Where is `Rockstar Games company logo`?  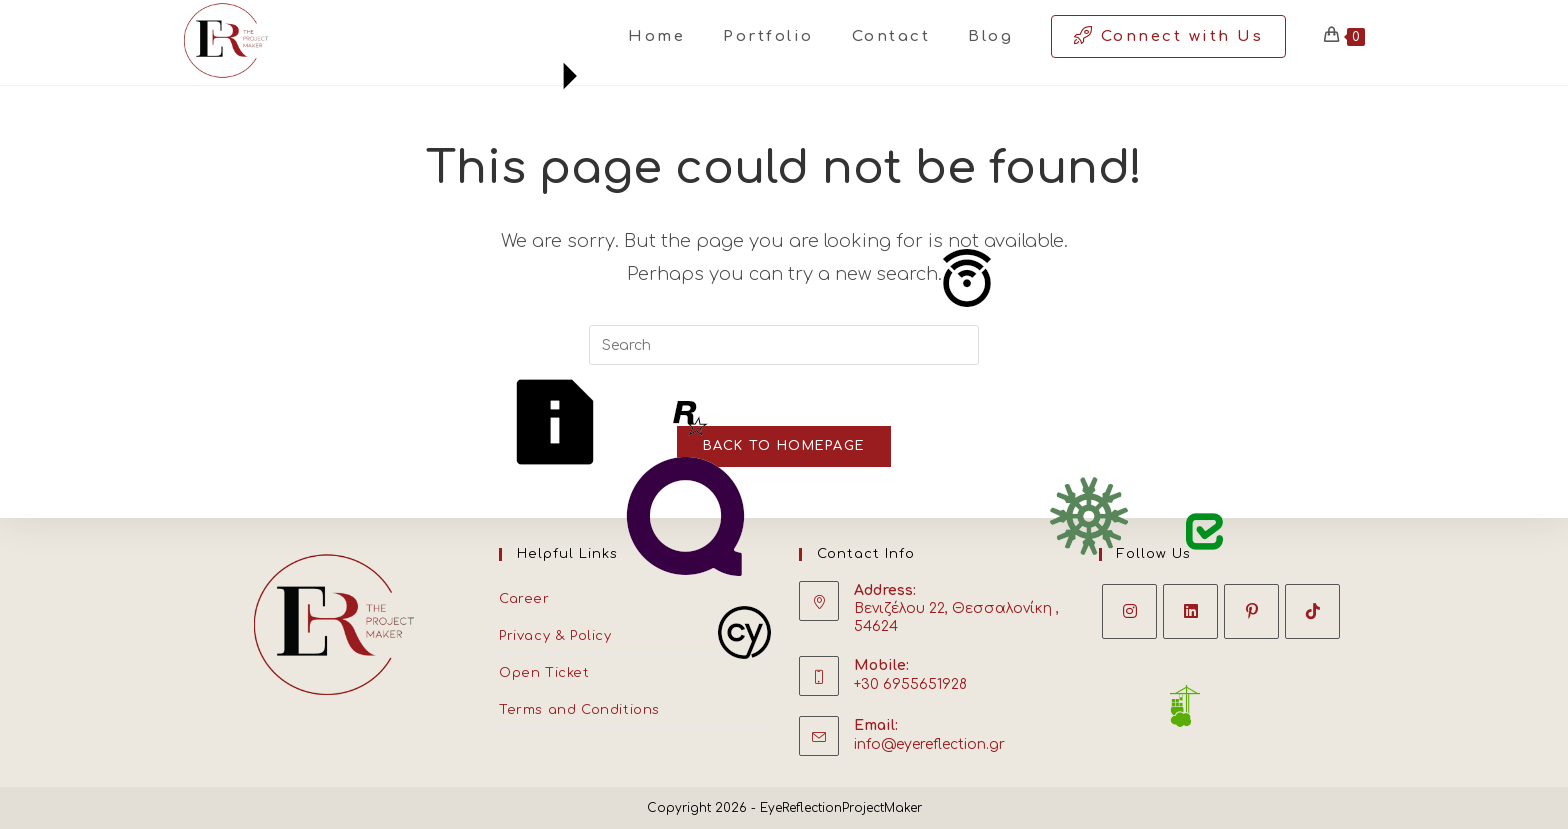 Rockstar Games company logo is located at coordinates (690, 418).